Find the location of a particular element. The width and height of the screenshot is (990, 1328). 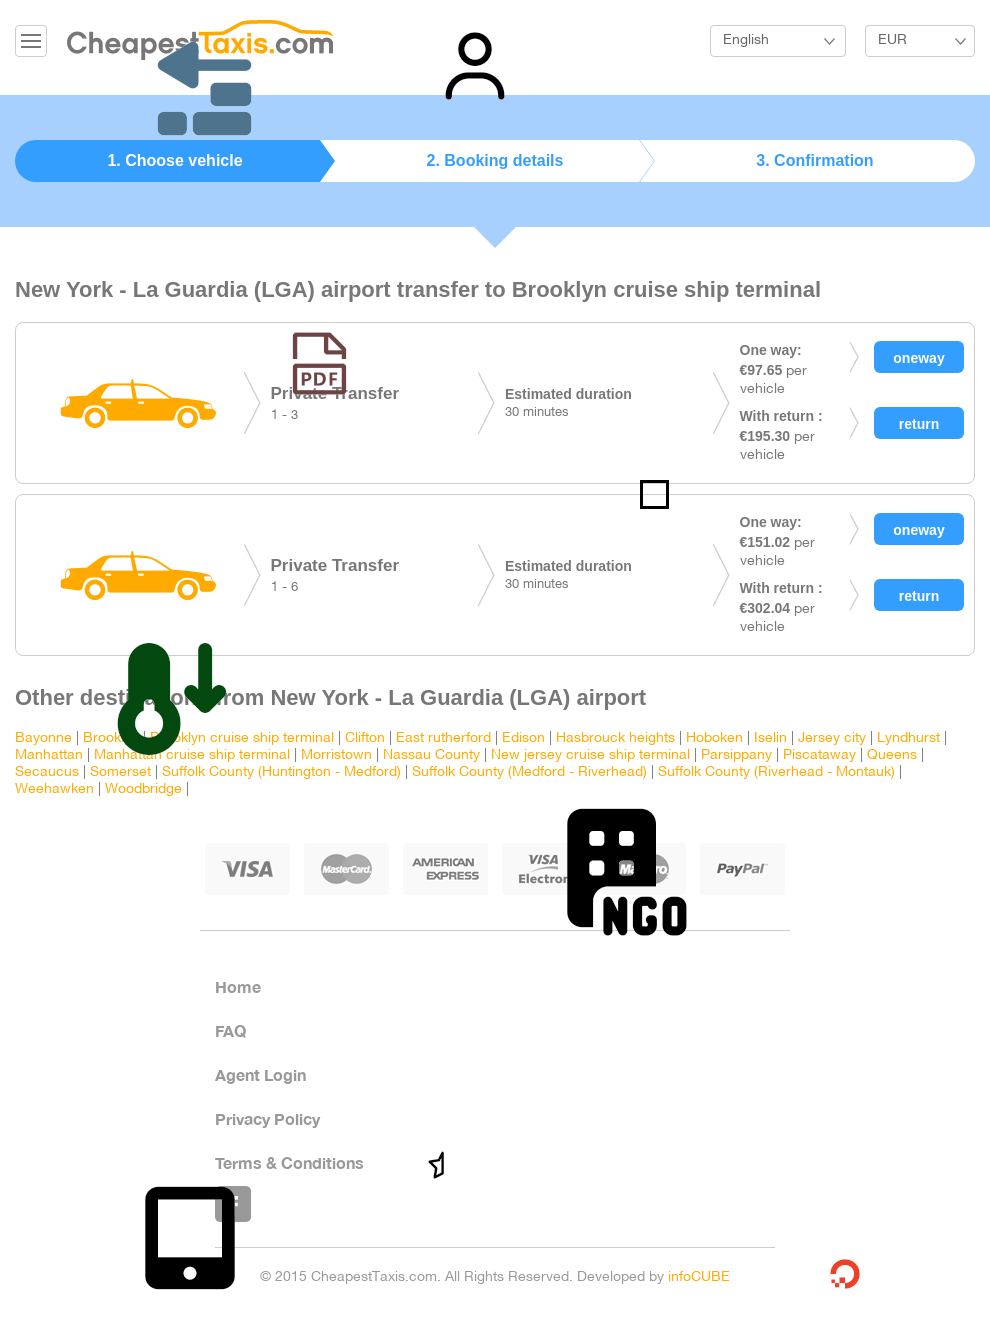

decrease temperature setting is located at coordinates (170, 699).